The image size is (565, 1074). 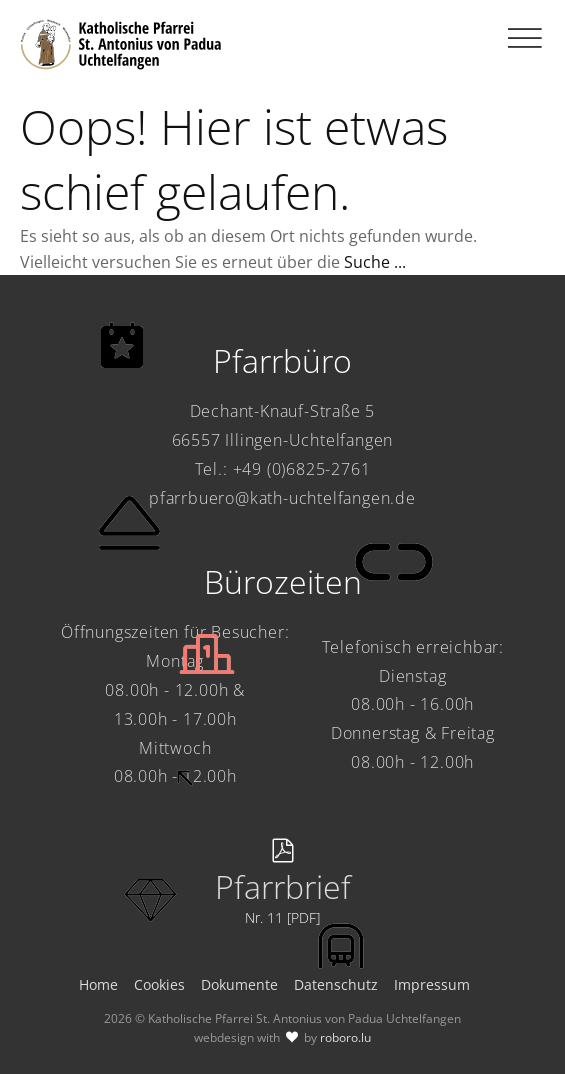 What do you see at coordinates (207, 654) in the screenshot?
I see `view leaderboard rankings` at bounding box center [207, 654].